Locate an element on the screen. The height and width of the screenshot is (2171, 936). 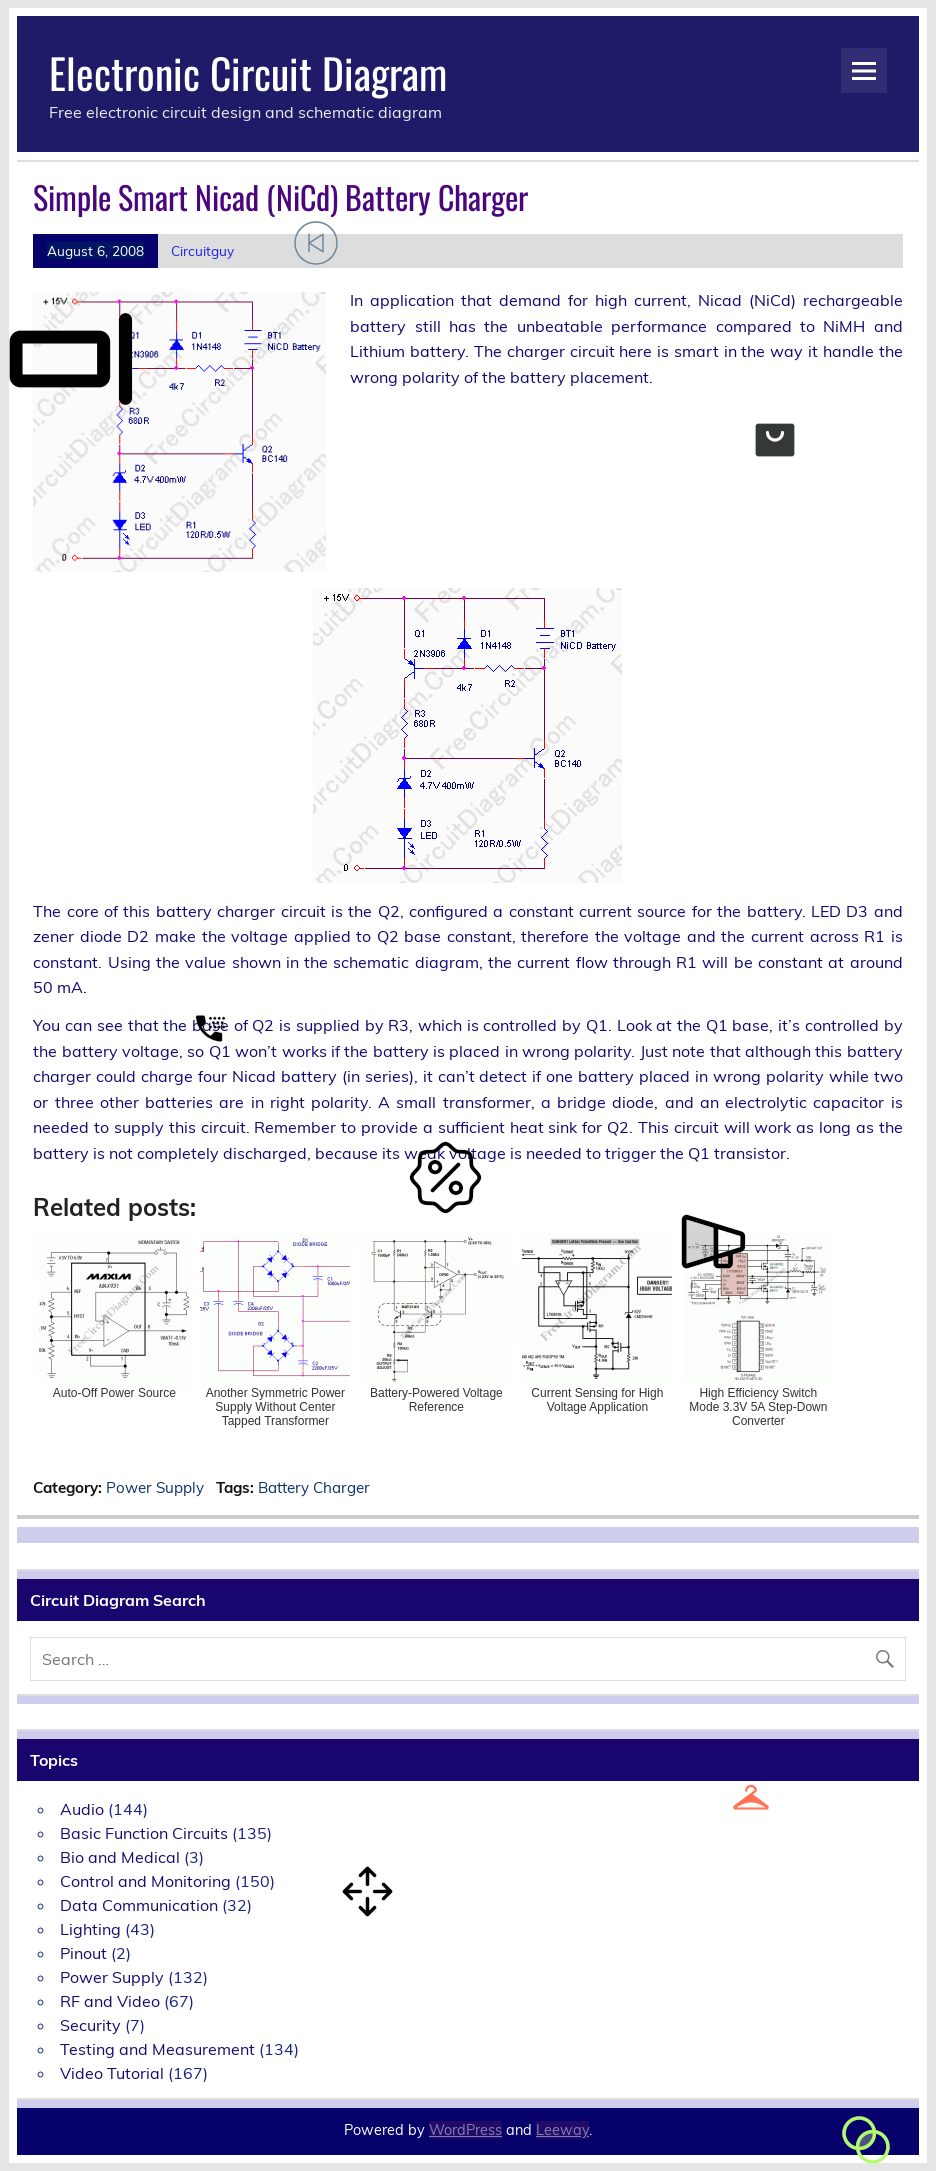
view your shopping bag is located at coordinates (775, 440).